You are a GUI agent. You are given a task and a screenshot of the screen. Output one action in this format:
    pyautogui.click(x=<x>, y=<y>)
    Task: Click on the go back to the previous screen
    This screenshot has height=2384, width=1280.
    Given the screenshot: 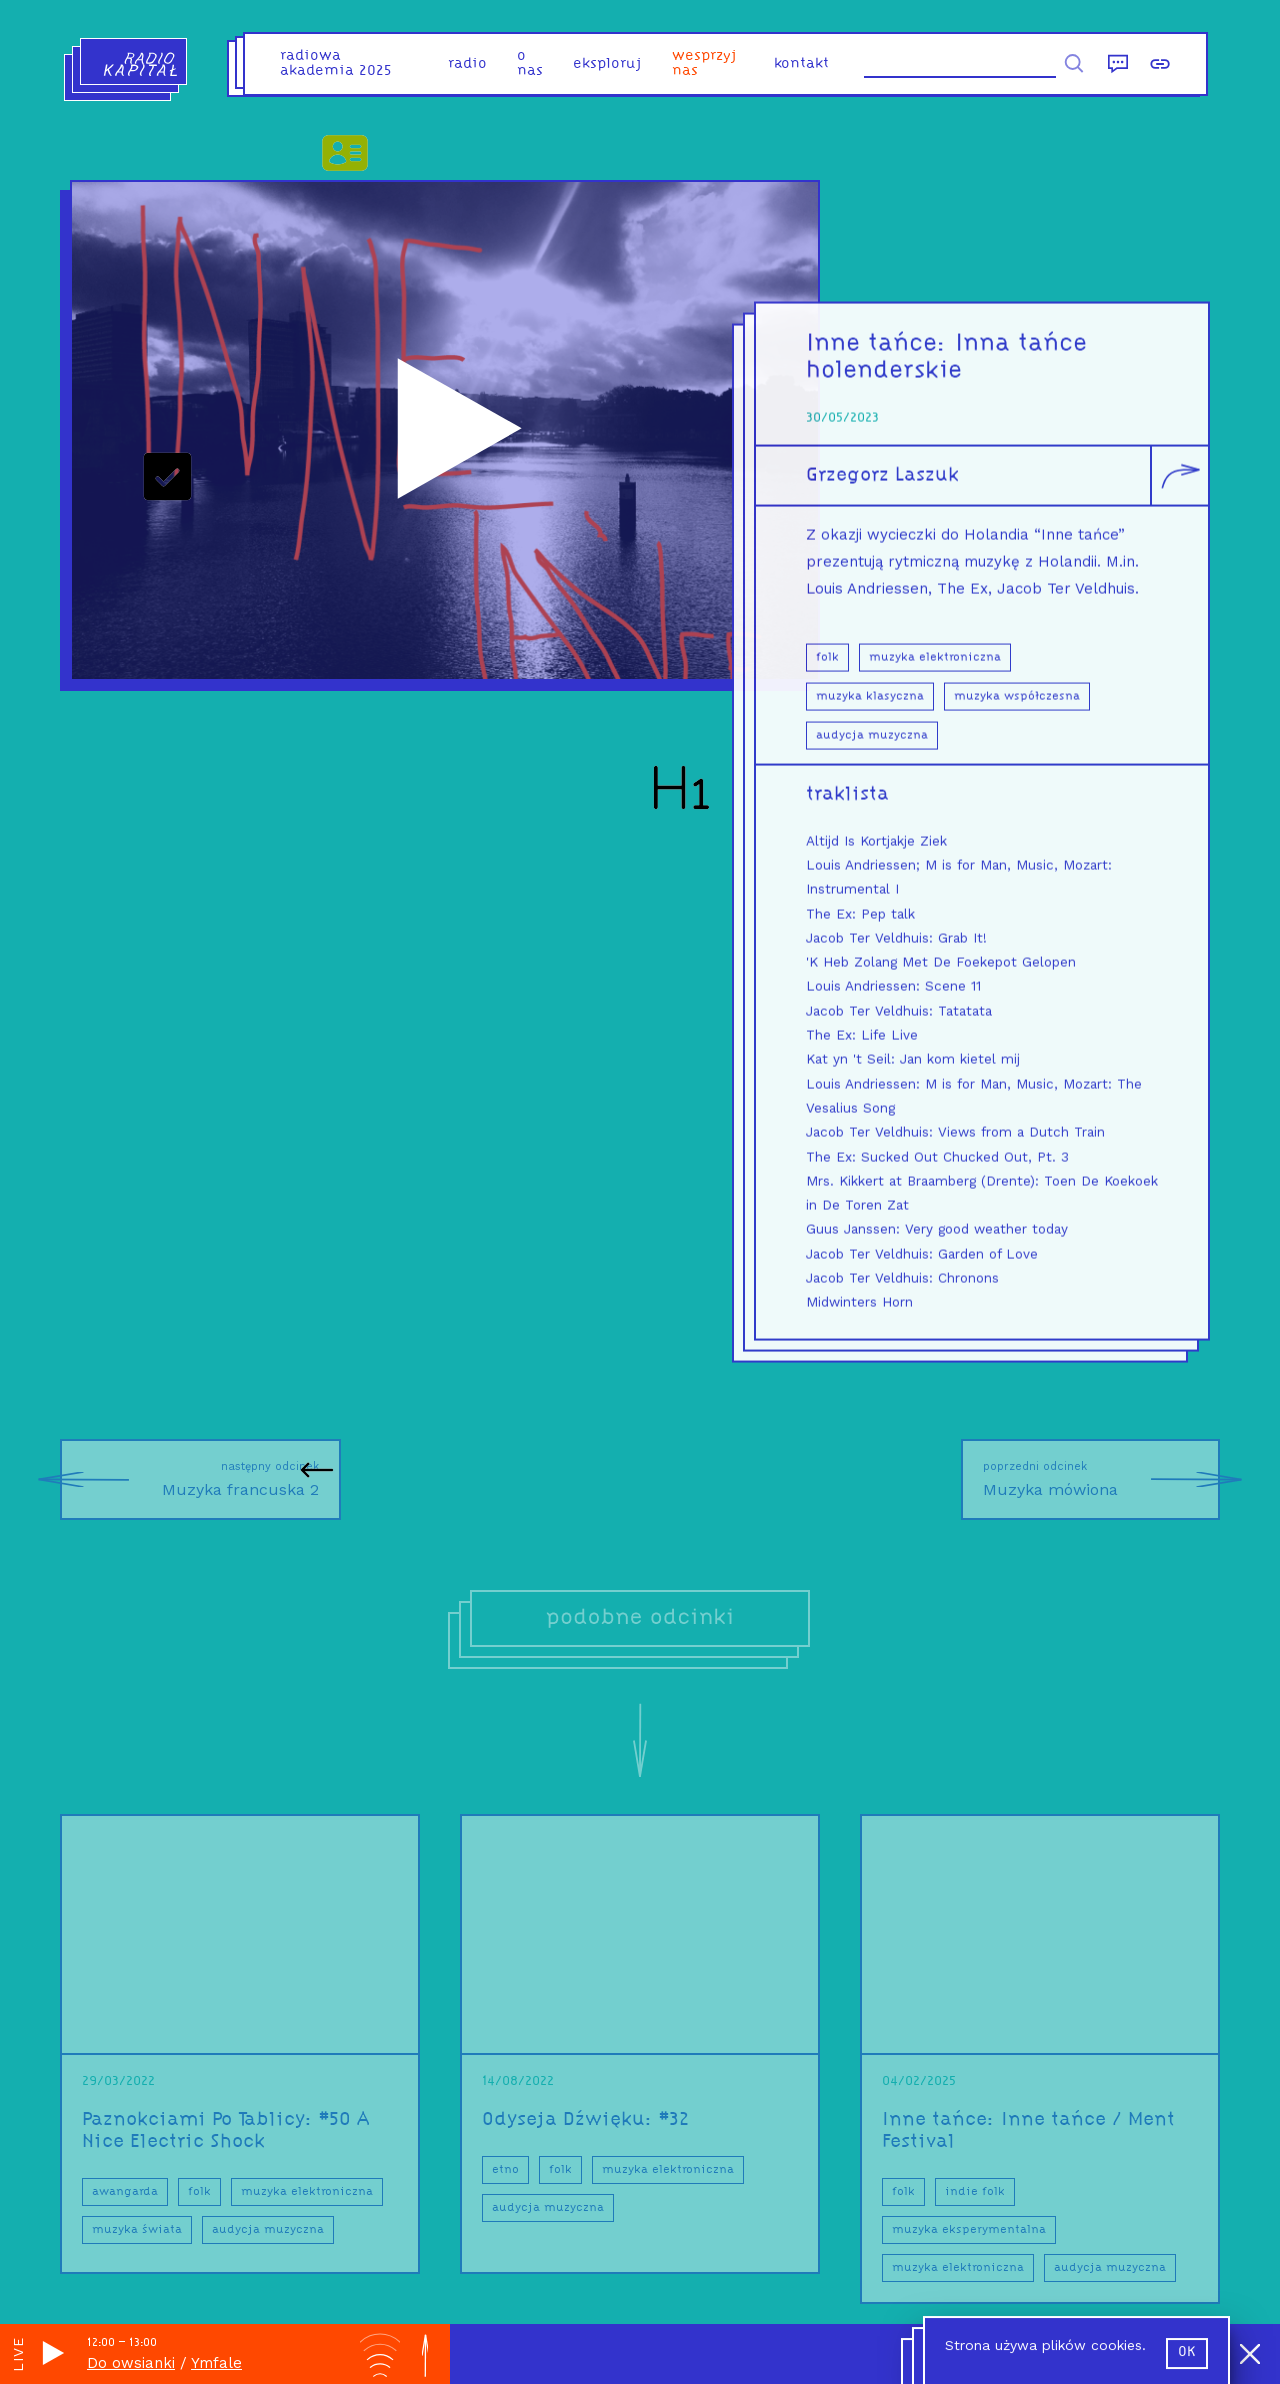 What is the action you would take?
    pyautogui.click(x=317, y=1470)
    